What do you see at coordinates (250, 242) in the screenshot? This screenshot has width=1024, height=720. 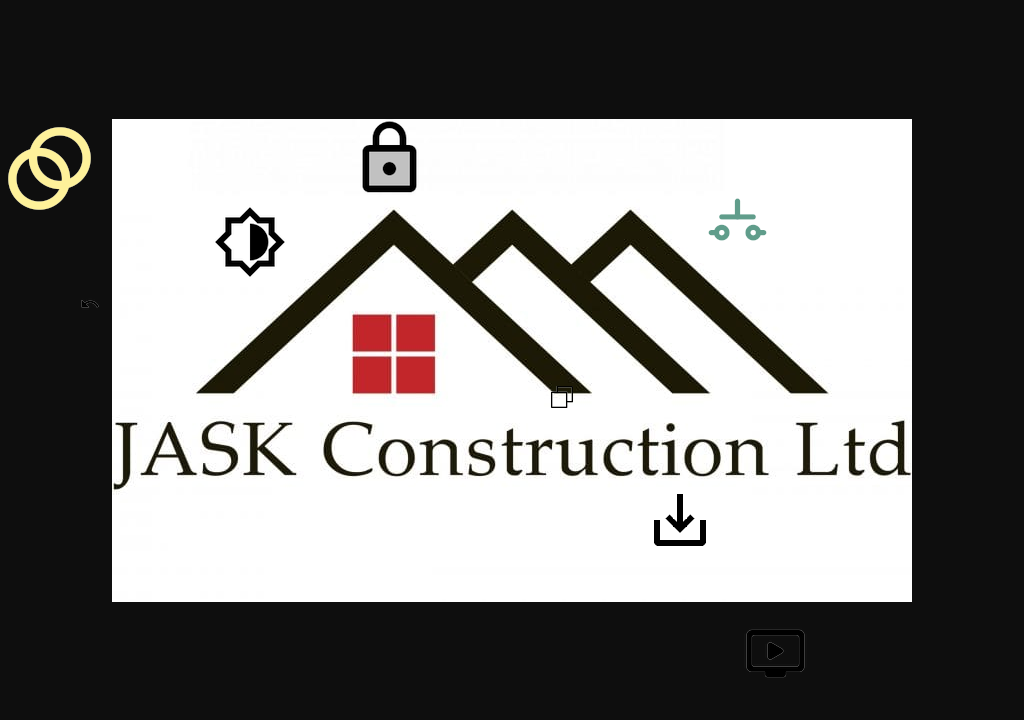 I see `adjust screen brightness level` at bounding box center [250, 242].